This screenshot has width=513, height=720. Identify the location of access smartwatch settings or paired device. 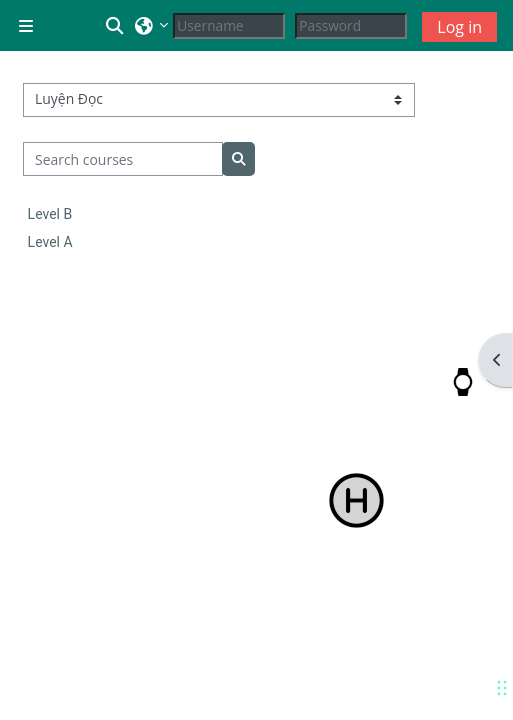
(463, 382).